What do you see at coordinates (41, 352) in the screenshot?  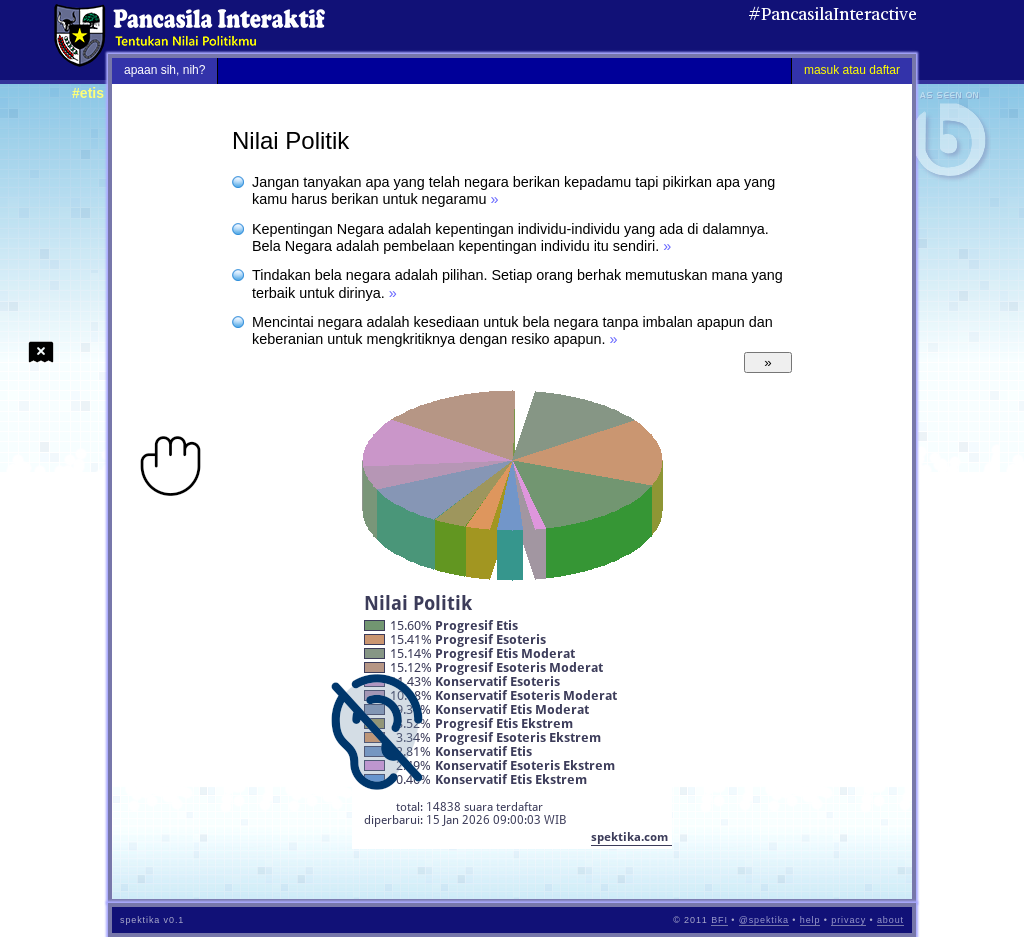 I see `cancel or void a receipt` at bounding box center [41, 352].